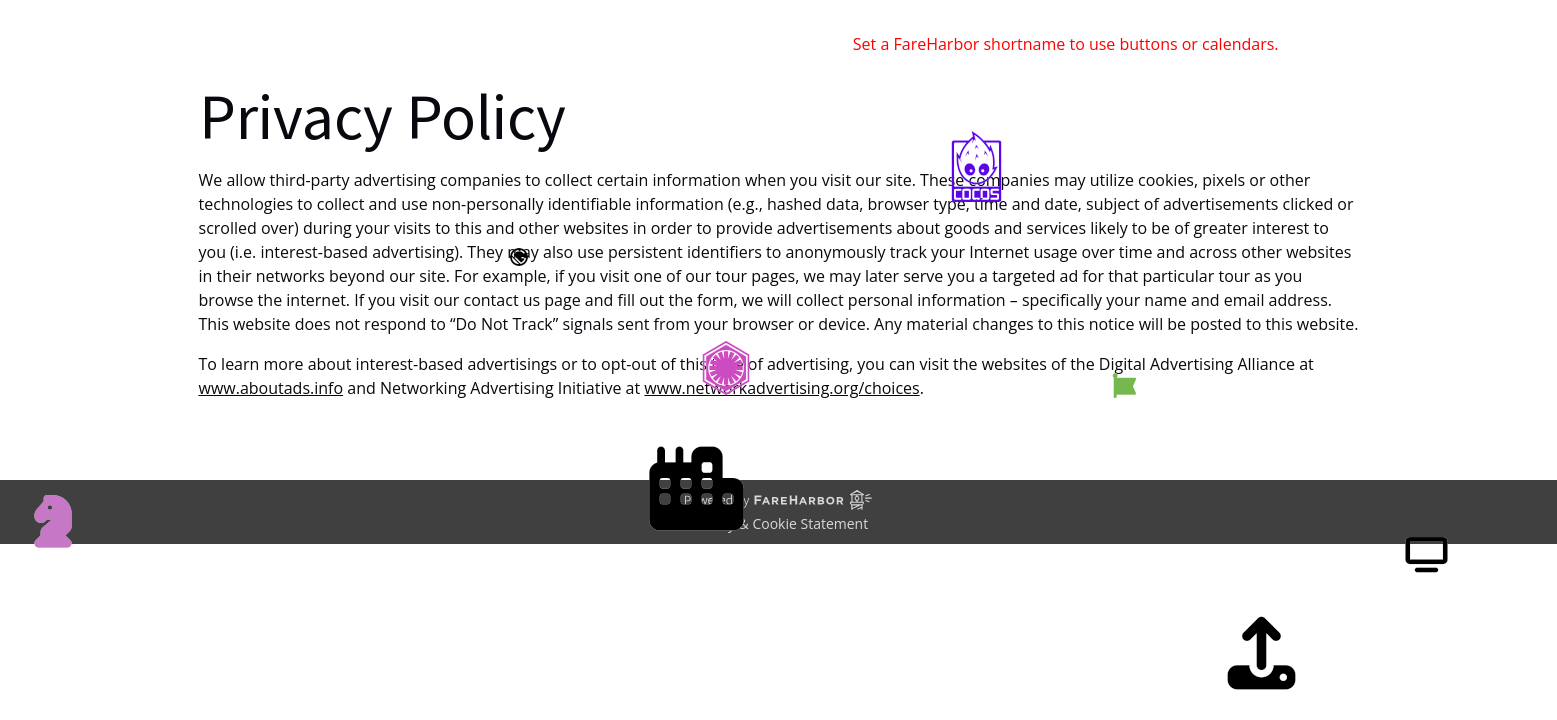 The height and width of the screenshot is (720, 1557). What do you see at coordinates (53, 523) in the screenshot?
I see `play chess or access chess game` at bounding box center [53, 523].